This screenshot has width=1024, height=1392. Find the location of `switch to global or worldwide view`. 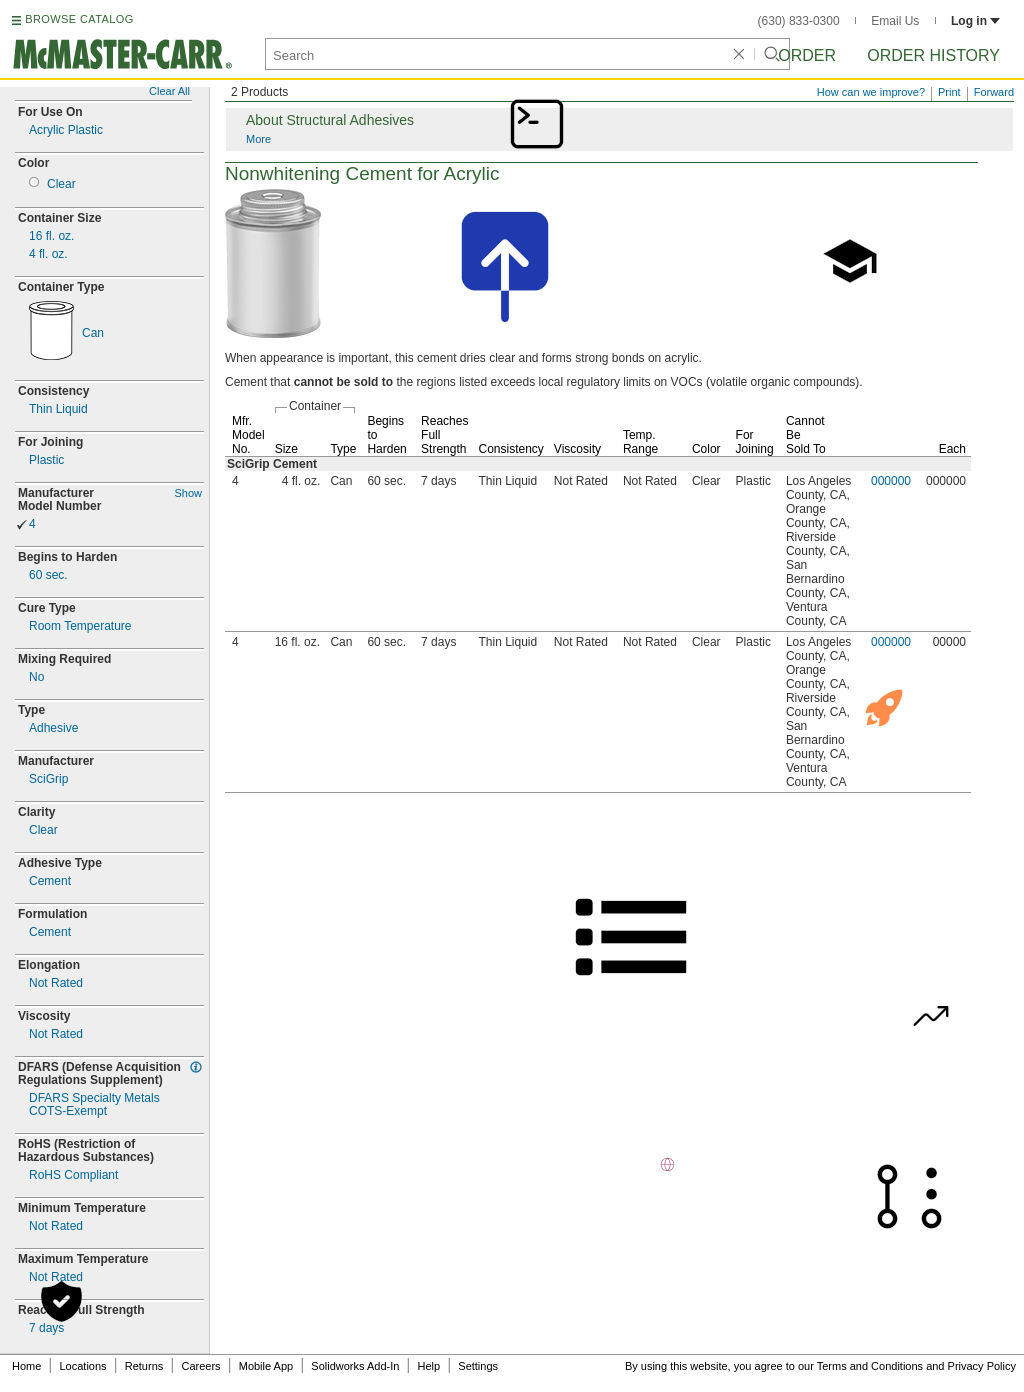

switch to global or worldwide view is located at coordinates (667, 1164).